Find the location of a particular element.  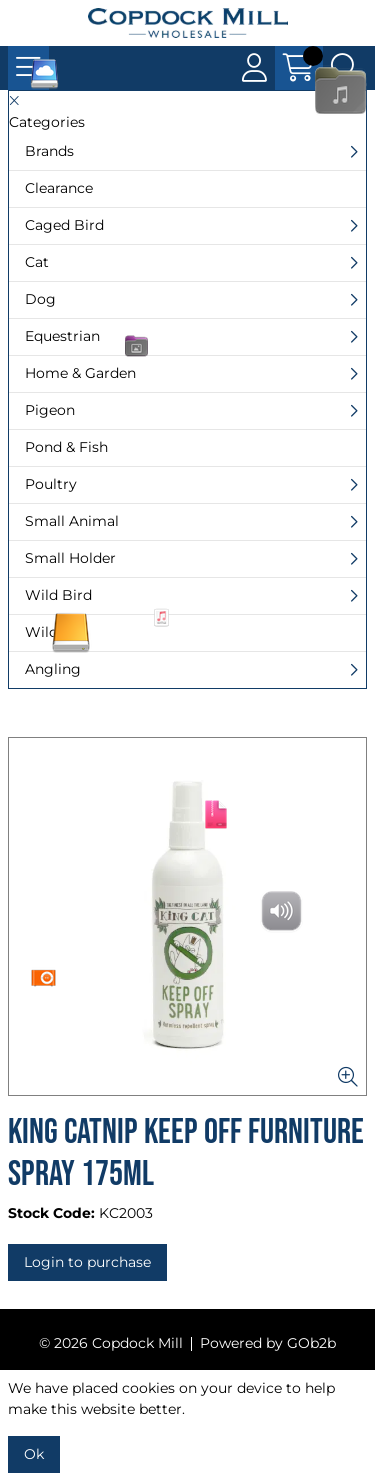

a virtualbox virtual disk image file is located at coordinates (216, 815).